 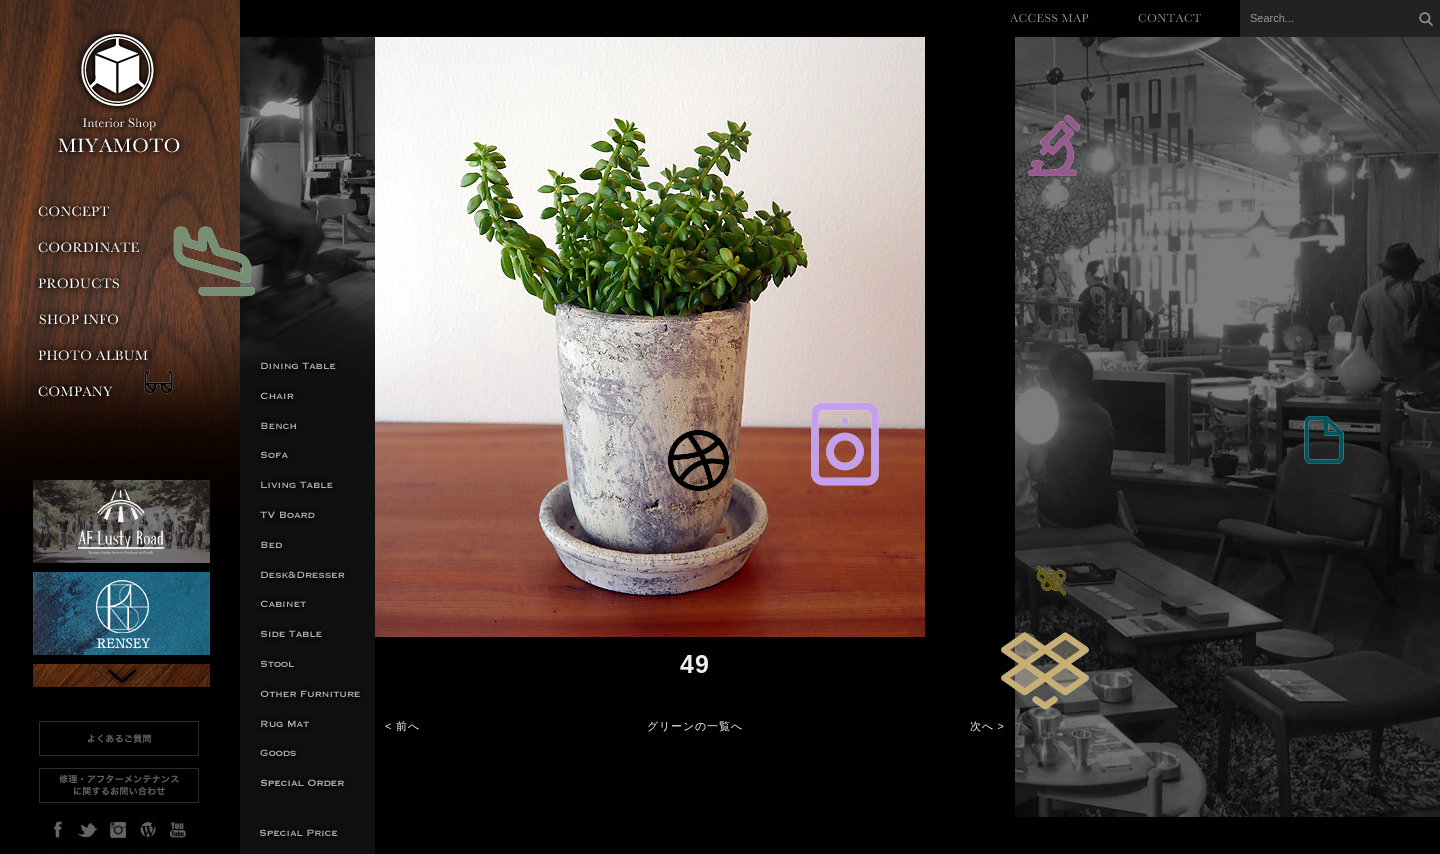 What do you see at coordinates (845, 444) in the screenshot?
I see `adjust speaker or audio output settings` at bounding box center [845, 444].